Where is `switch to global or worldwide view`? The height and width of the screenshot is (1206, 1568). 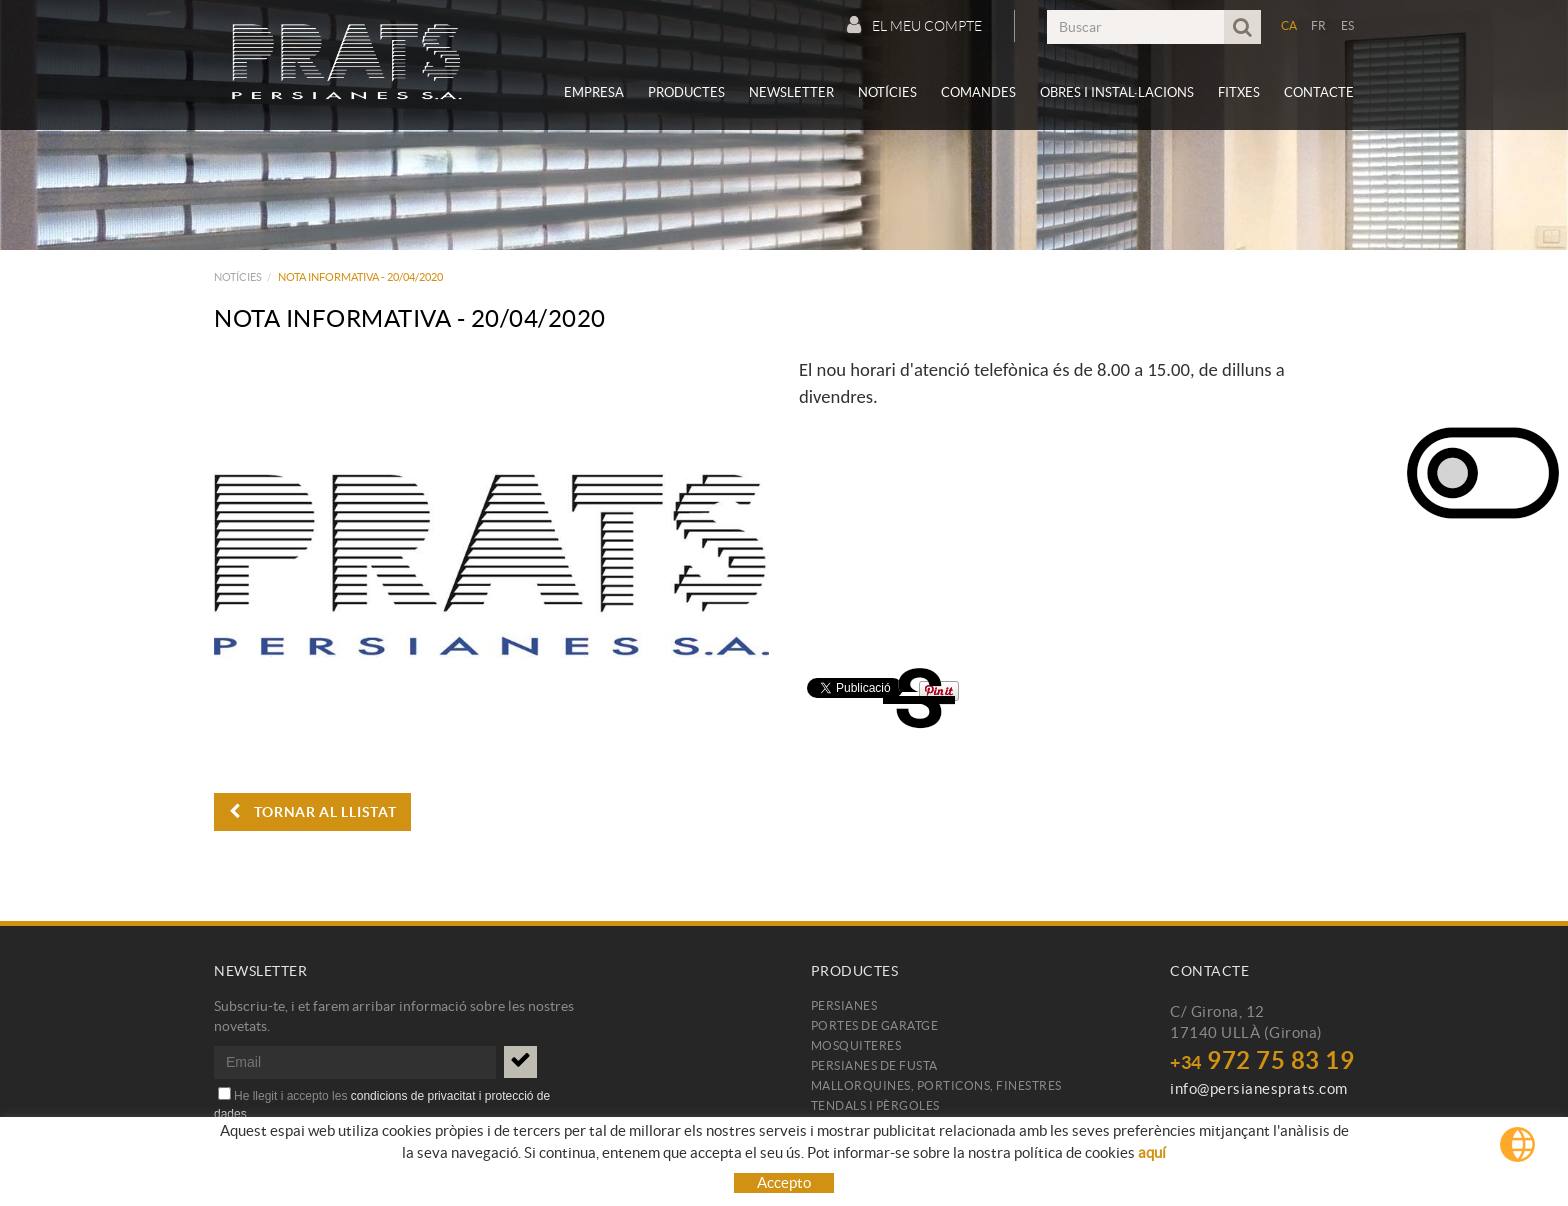 switch to global or worldwide view is located at coordinates (1517, 1144).